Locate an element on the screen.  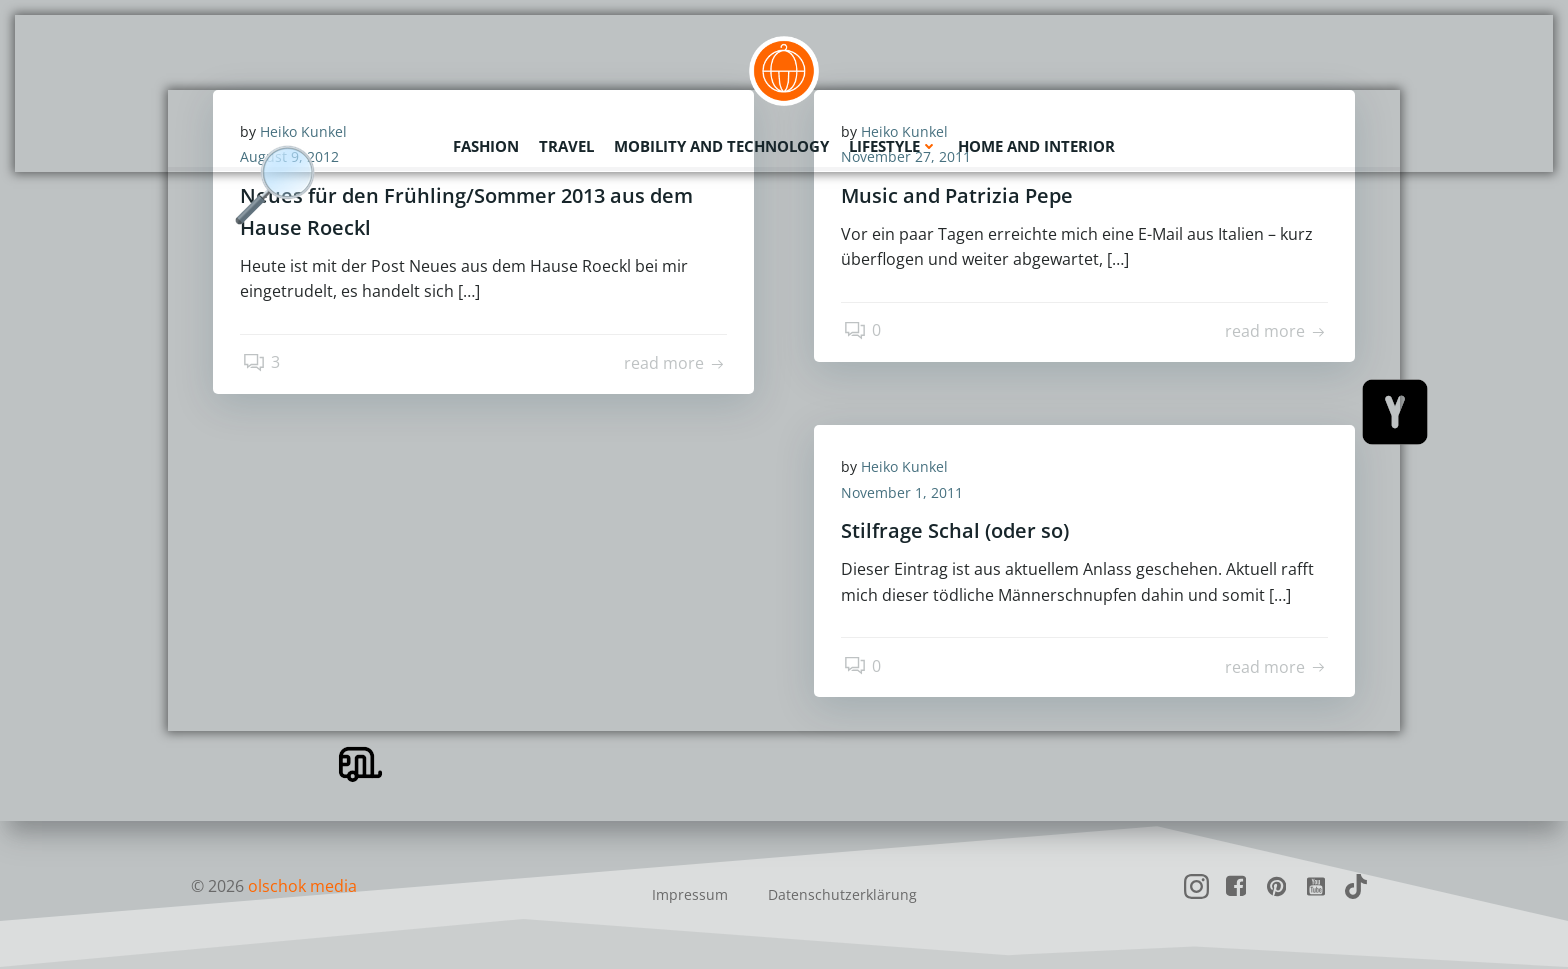
select caravan or RV accommodation is located at coordinates (360, 762).